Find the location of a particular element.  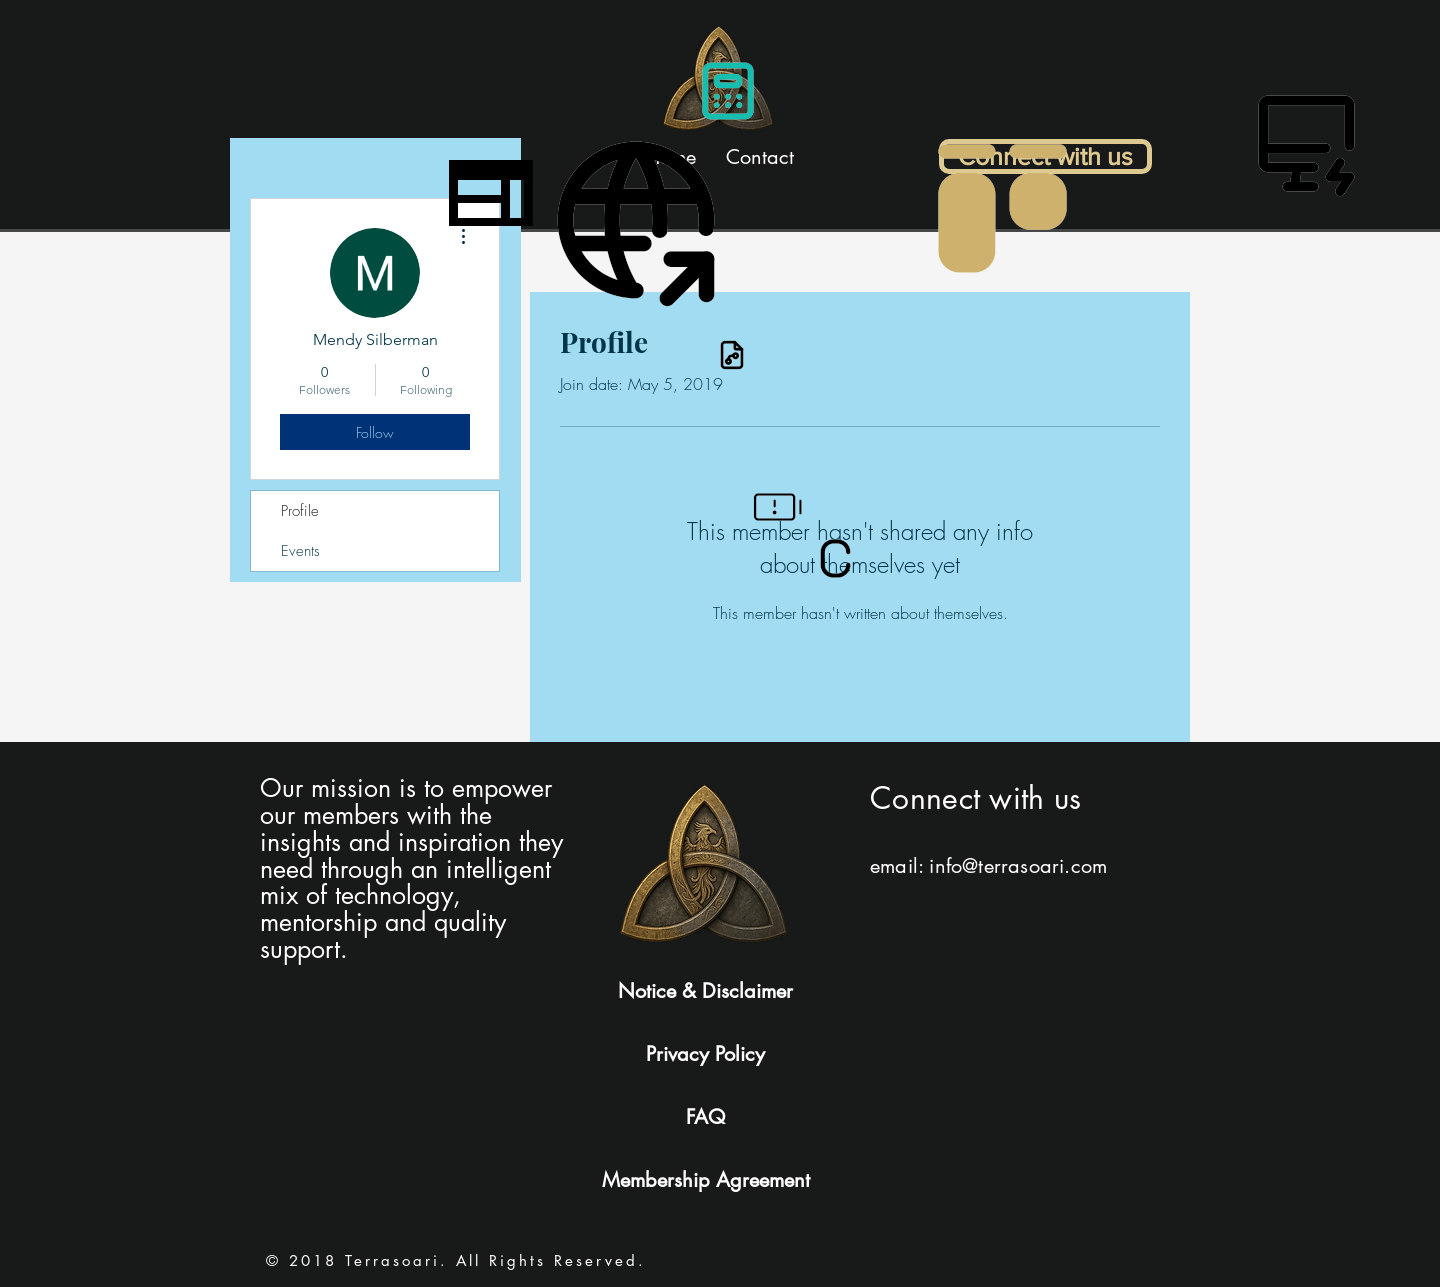

indicates low battery warning is located at coordinates (777, 507).